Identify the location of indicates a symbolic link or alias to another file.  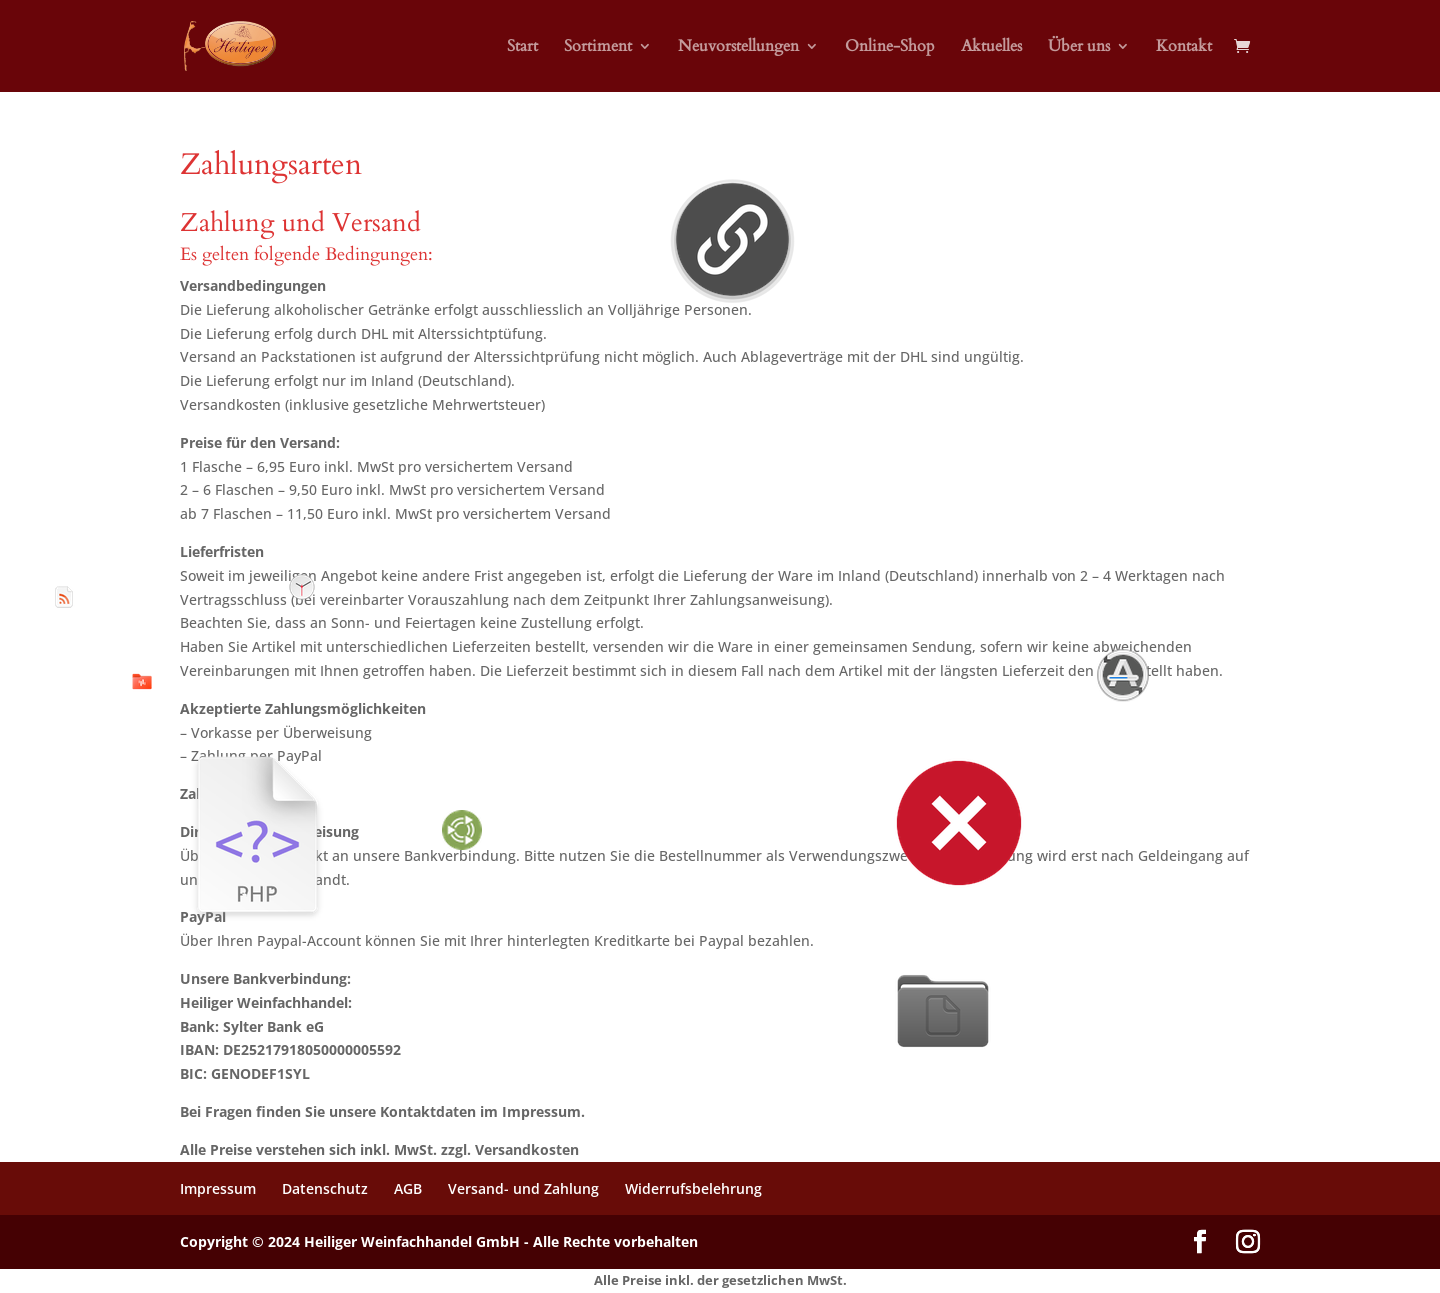
(732, 239).